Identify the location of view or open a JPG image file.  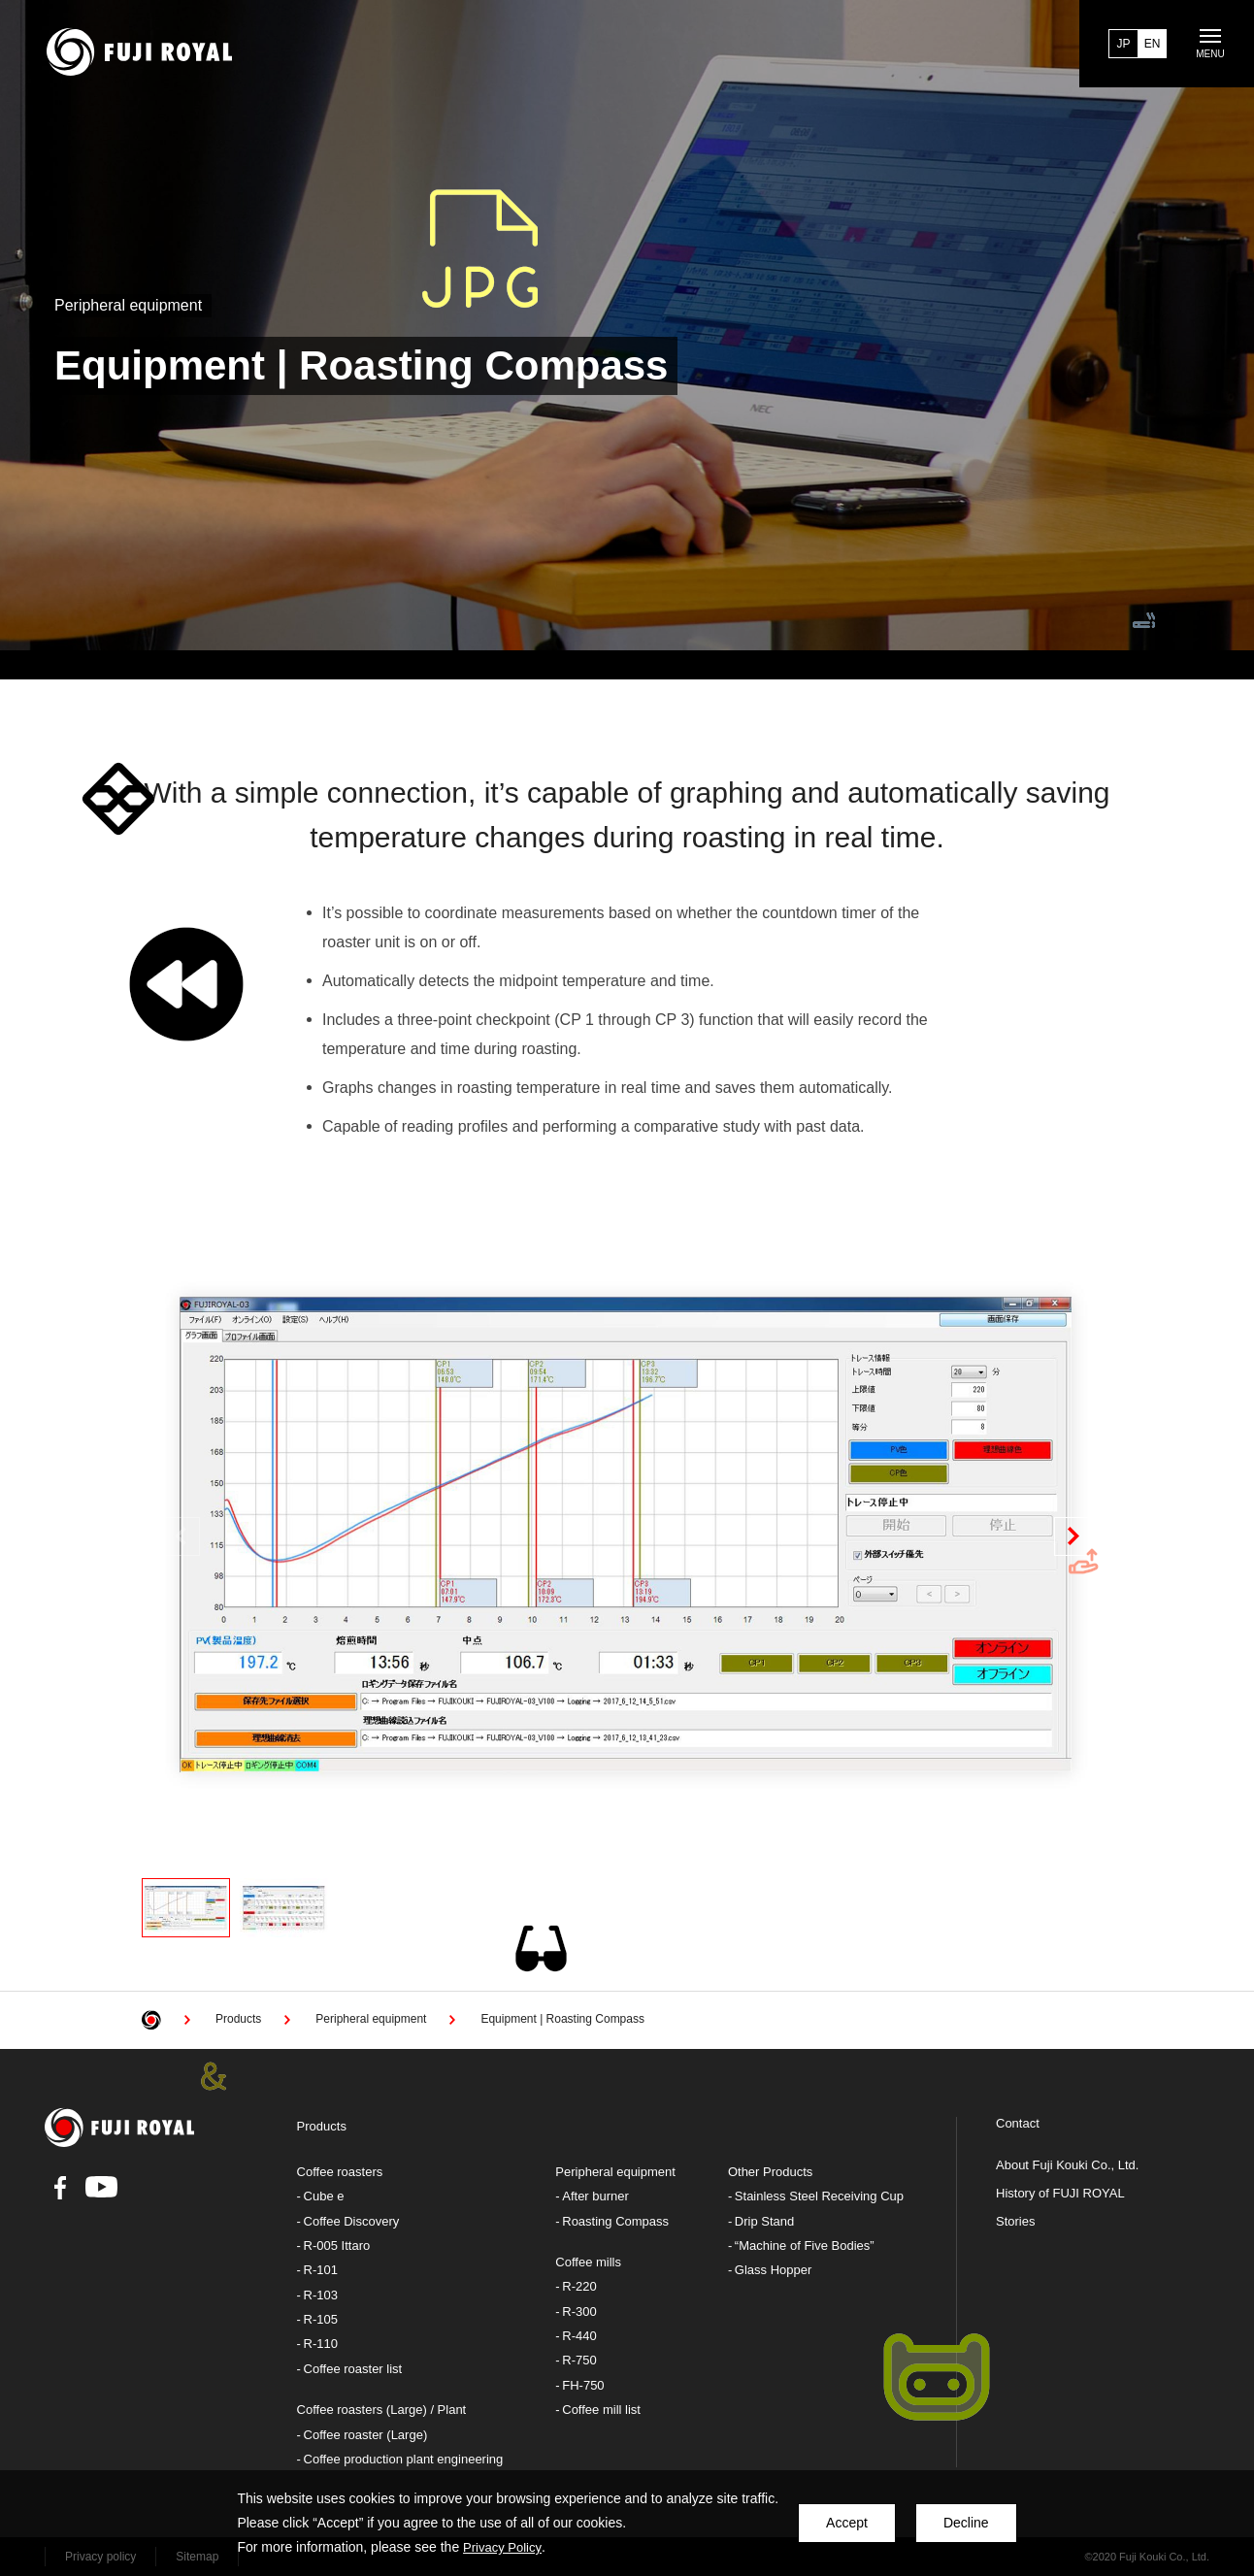
(483, 253).